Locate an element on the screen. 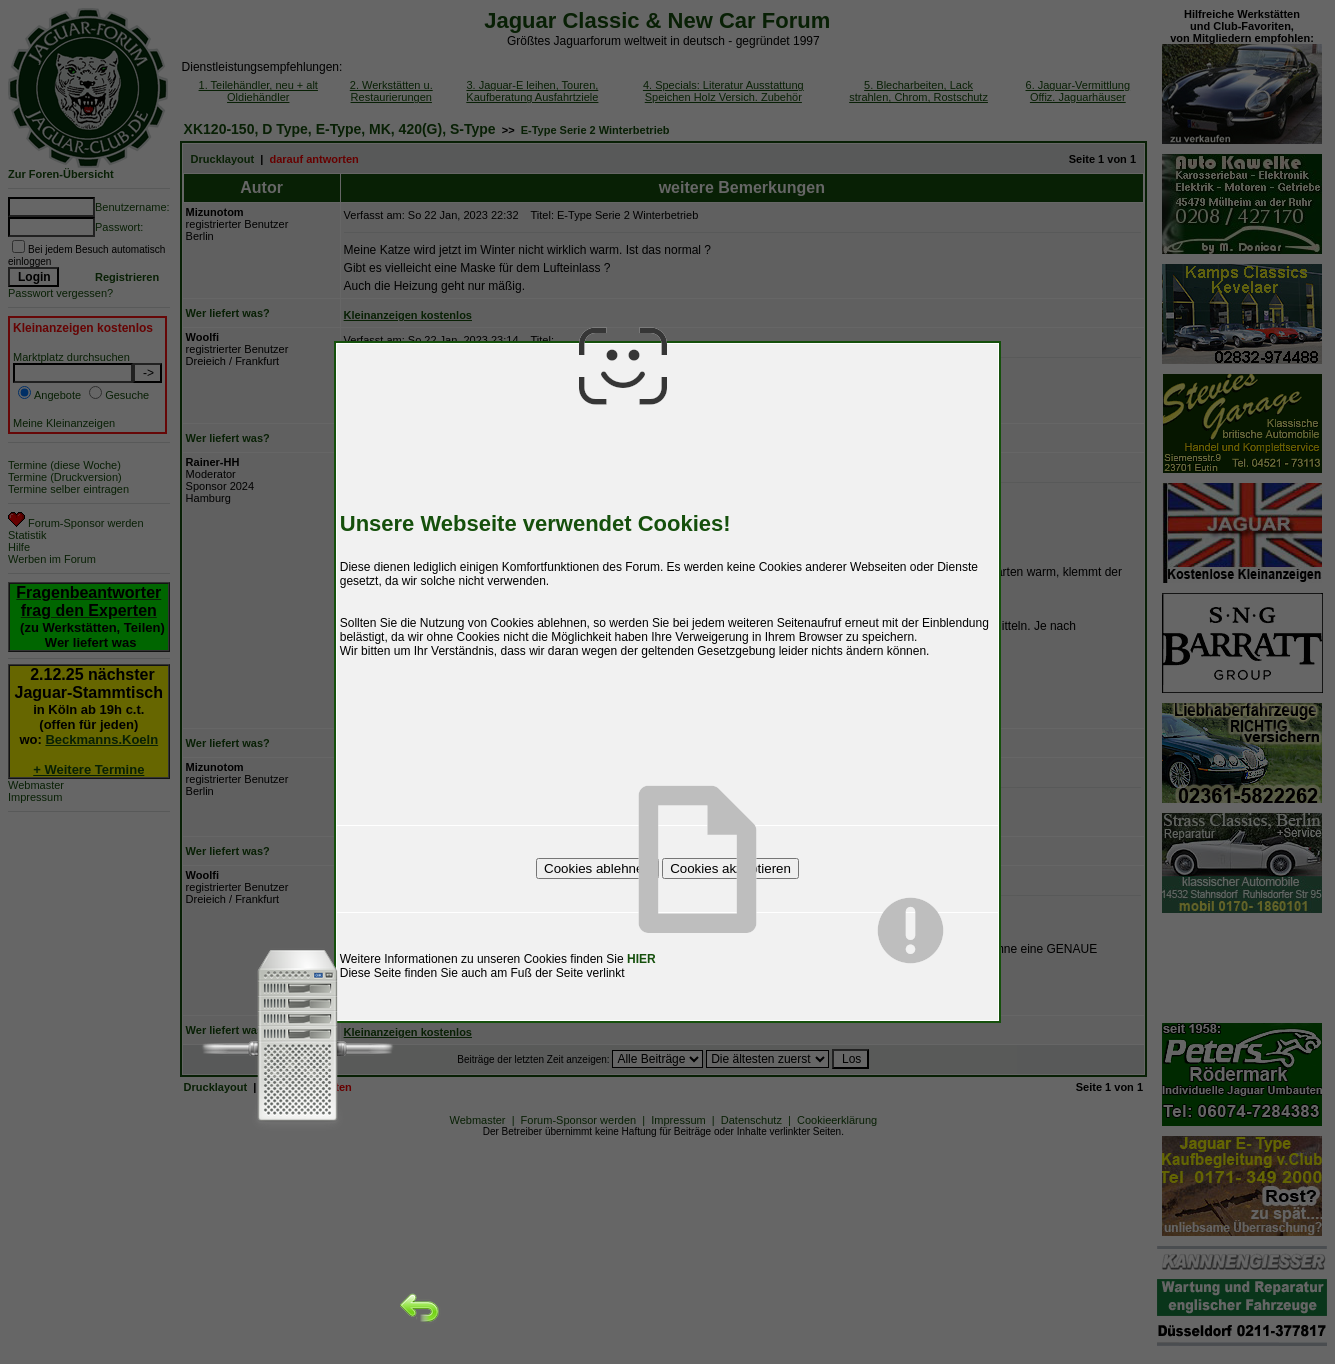 The width and height of the screenshot is (1335, 1364). a generic text or document file is located at coordinates (697, 854).